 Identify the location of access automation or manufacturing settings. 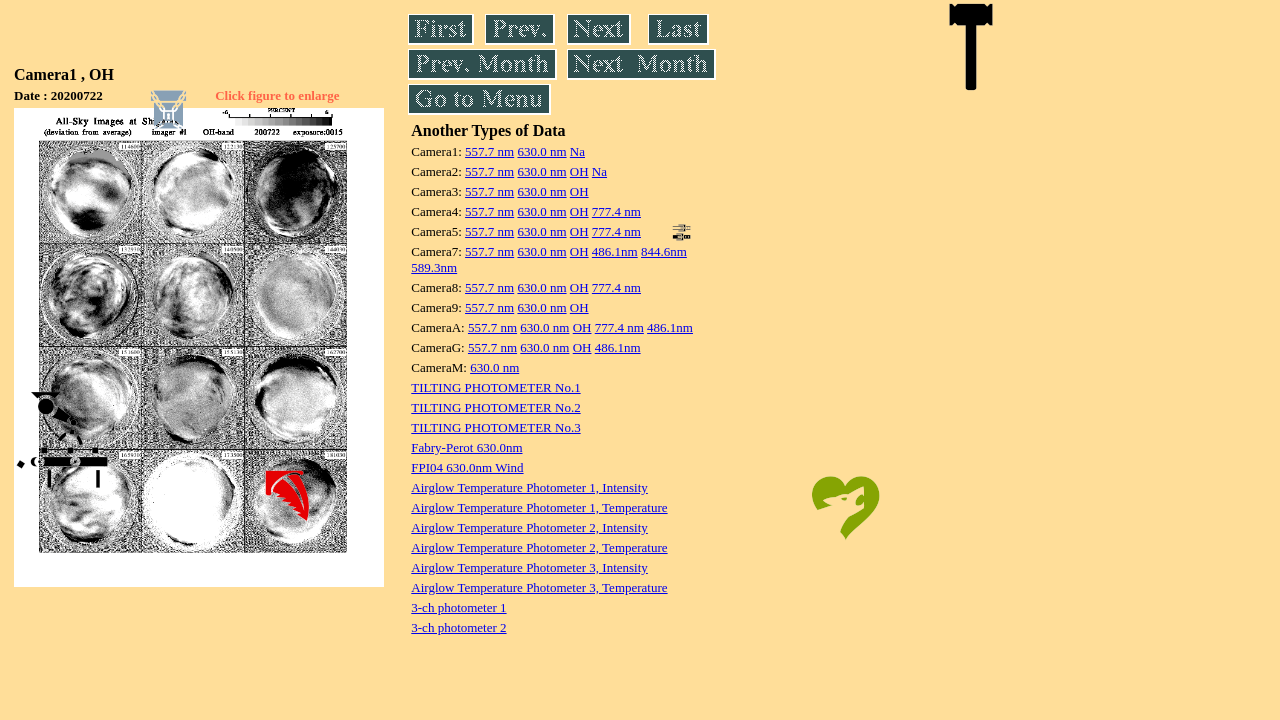
(59, 439).